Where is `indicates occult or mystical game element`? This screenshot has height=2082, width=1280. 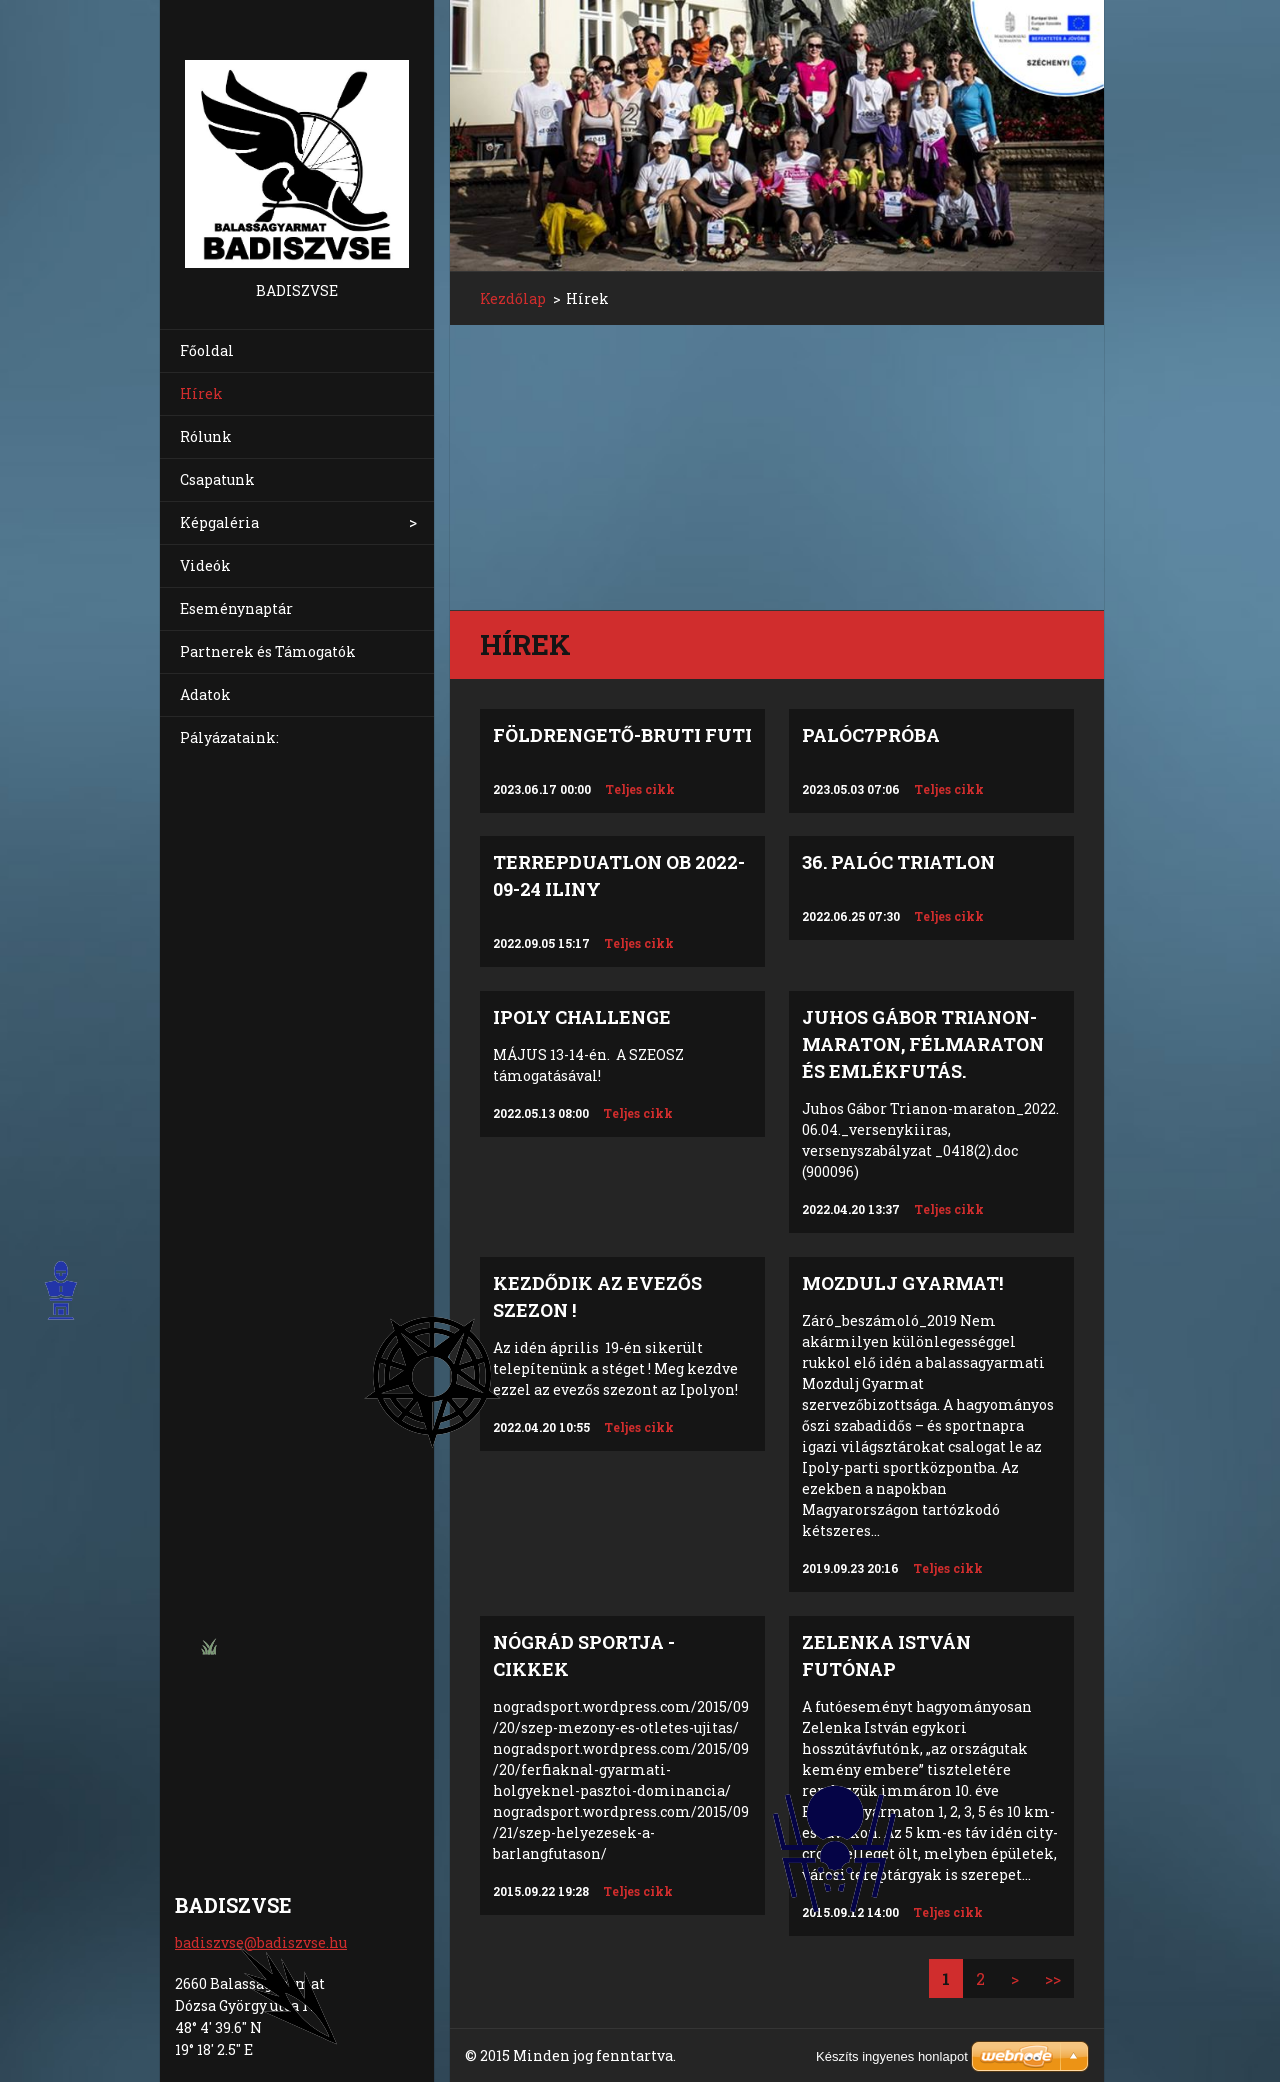
indicates occult or mystical game element is located at coordinates (432, 1382).